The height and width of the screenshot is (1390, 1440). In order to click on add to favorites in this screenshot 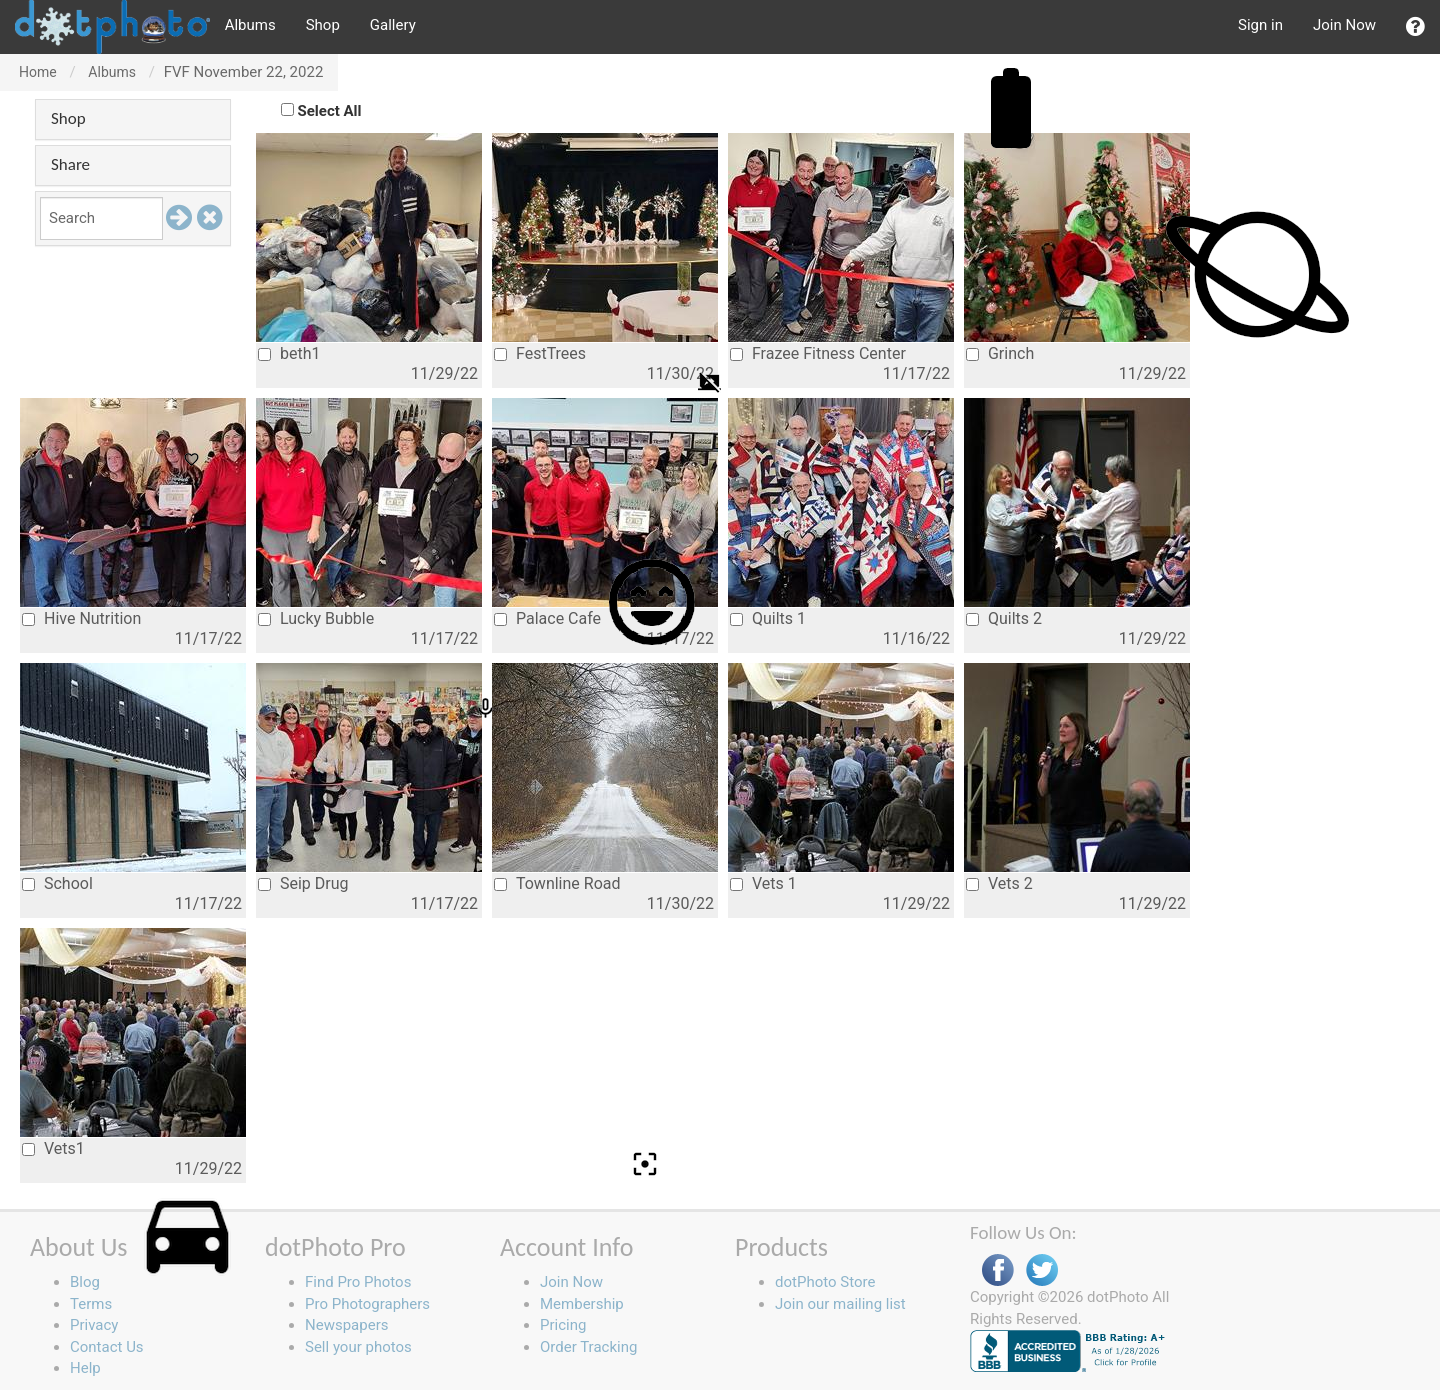, I will do `click(191, 459)`.